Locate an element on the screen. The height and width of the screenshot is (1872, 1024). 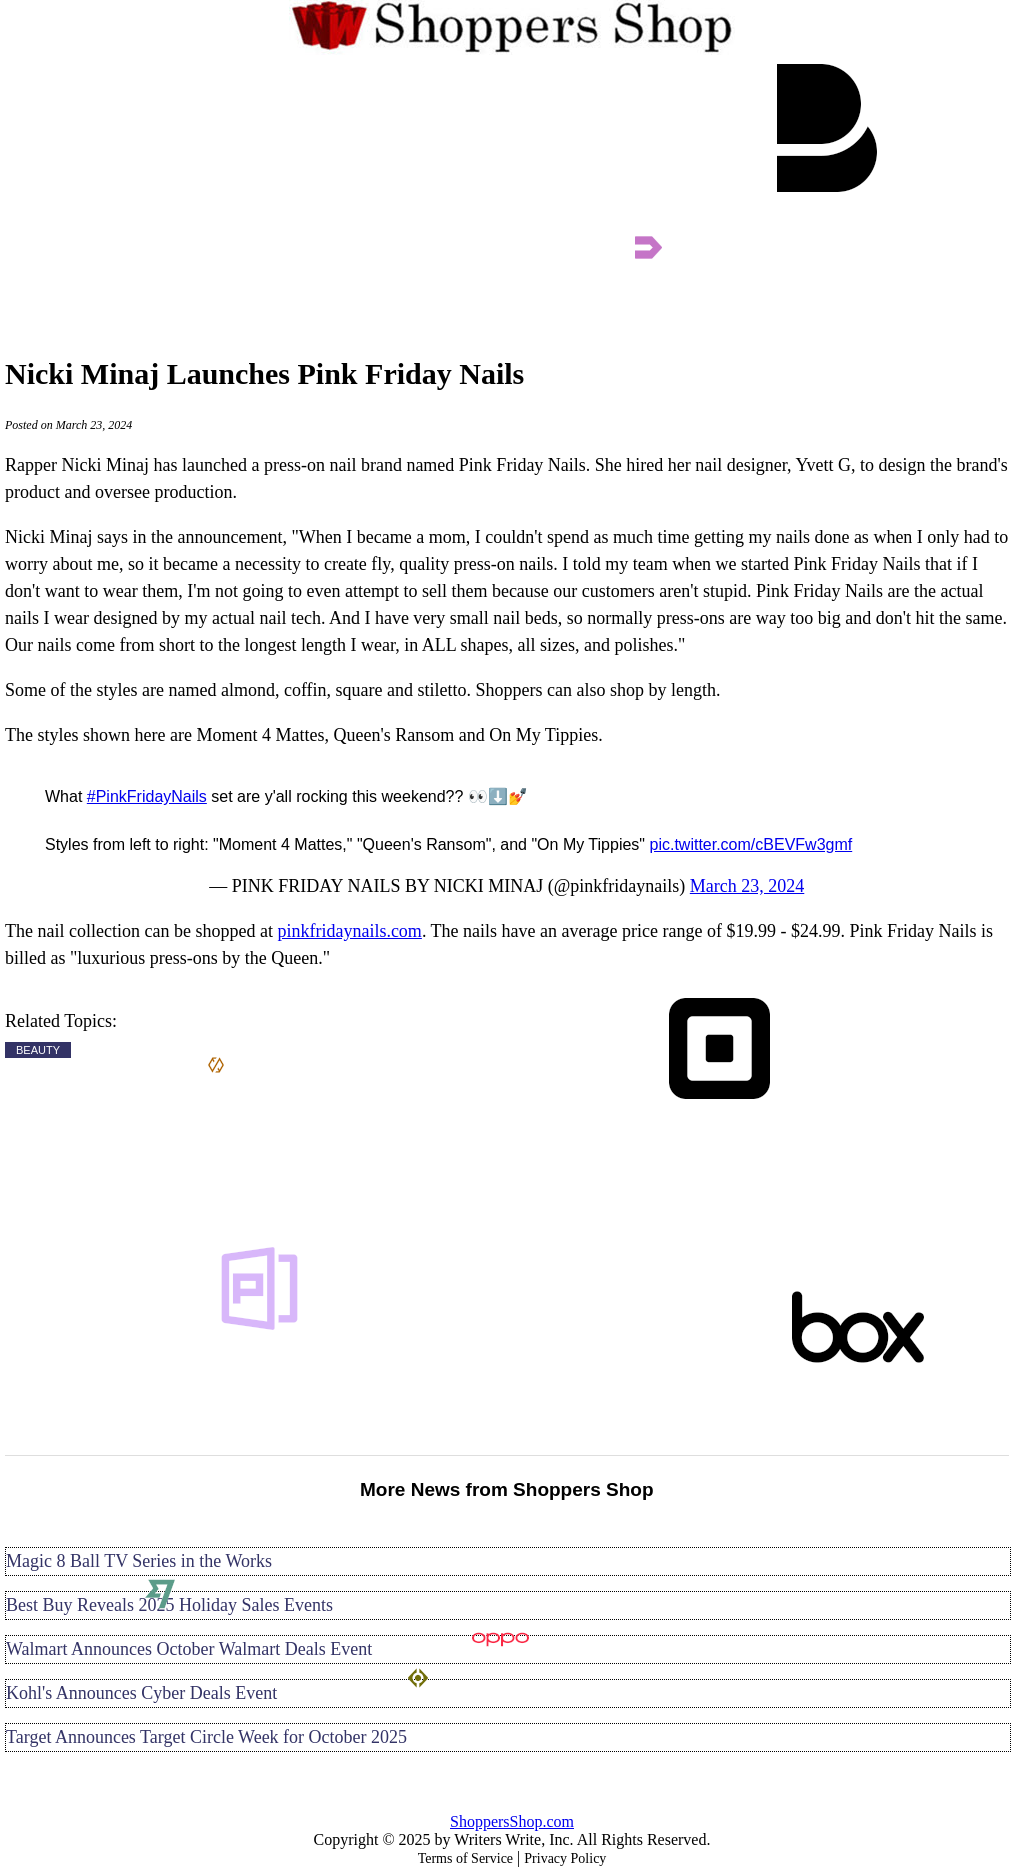
open the Wise money transfer app is located at coordinates (160, 1594).